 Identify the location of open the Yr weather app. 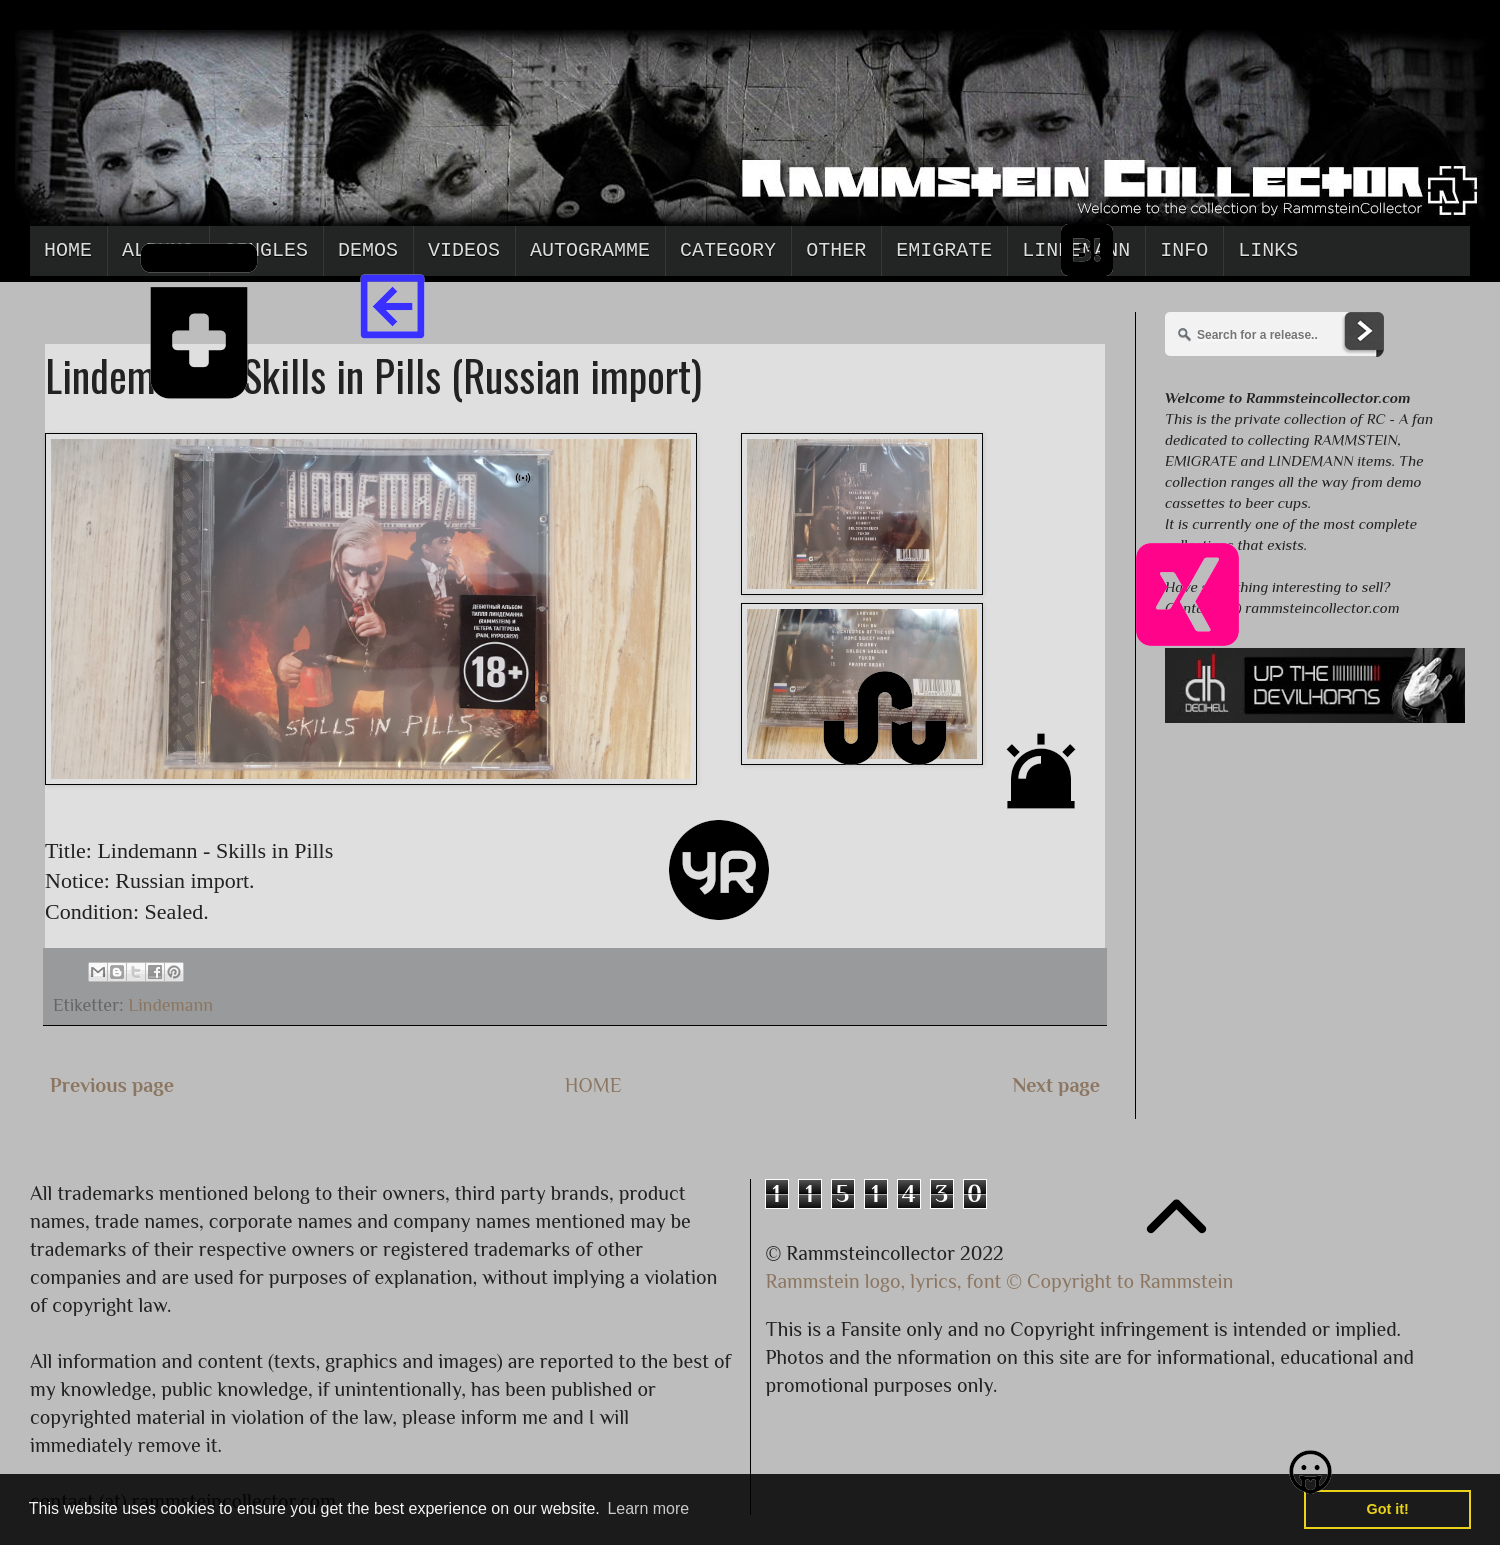
(719, 870).